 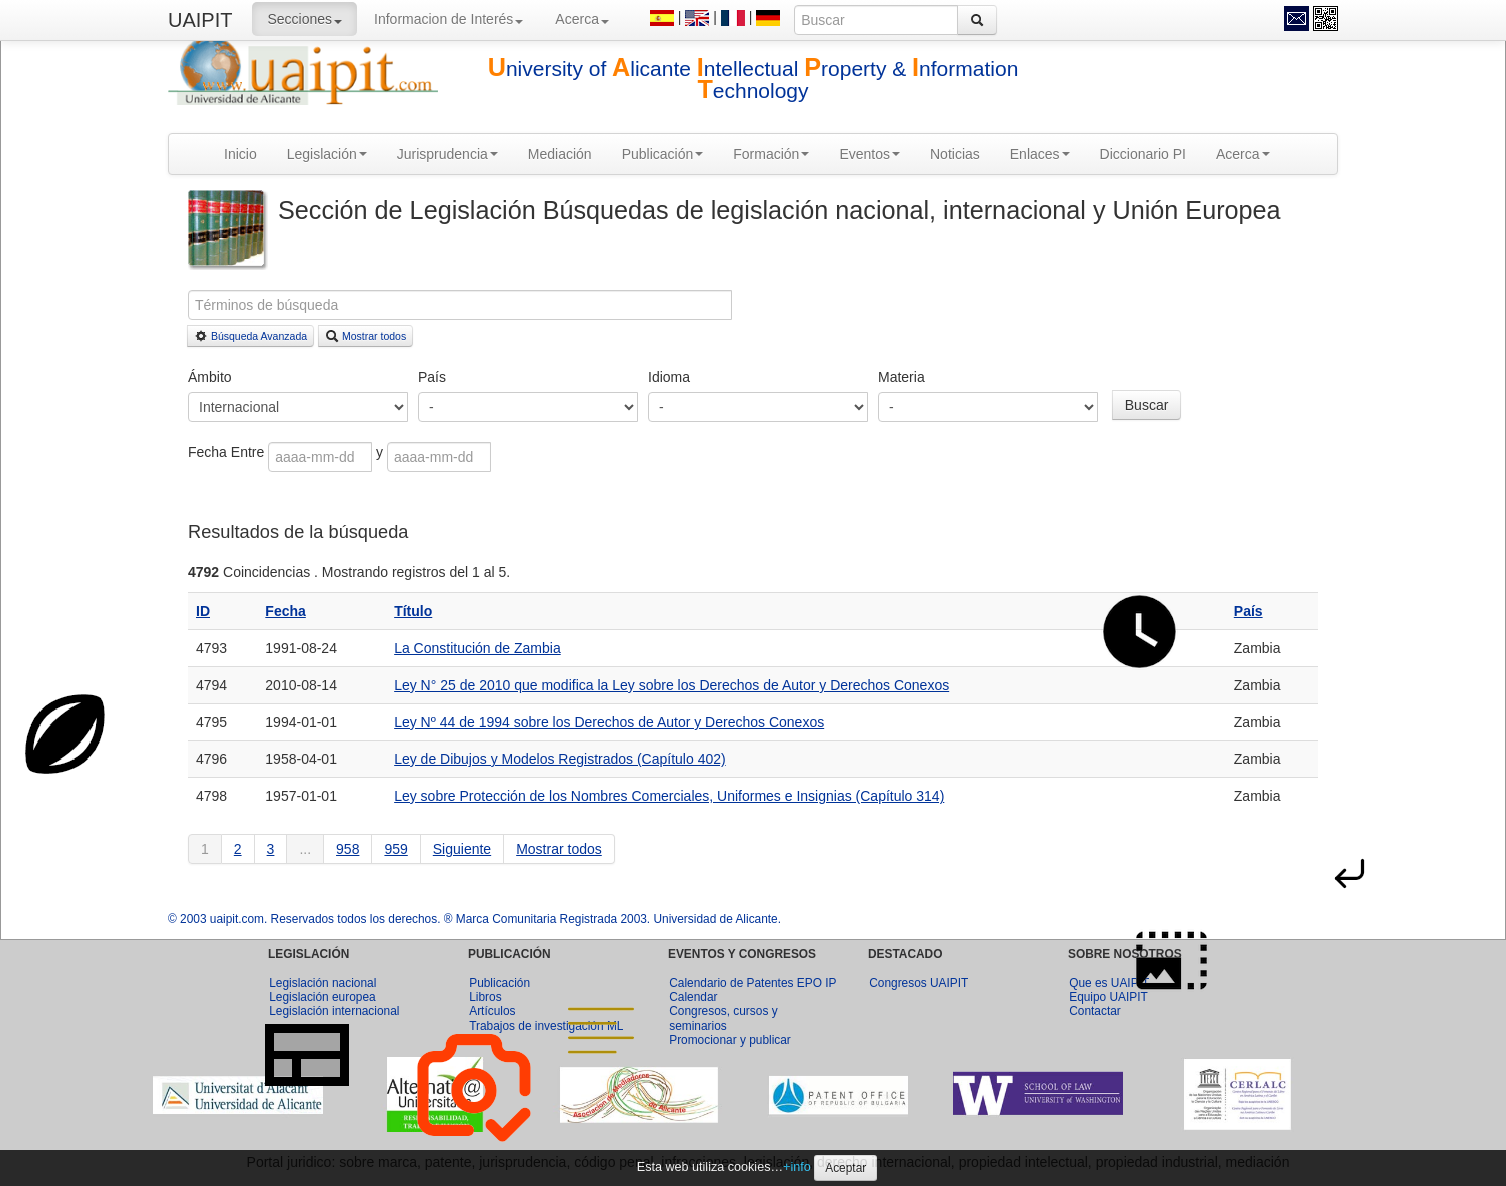 What do you see at coordinates (601, 1032) in the screenshot?
I see `align text to the left` at bounding box center [601, 1032].